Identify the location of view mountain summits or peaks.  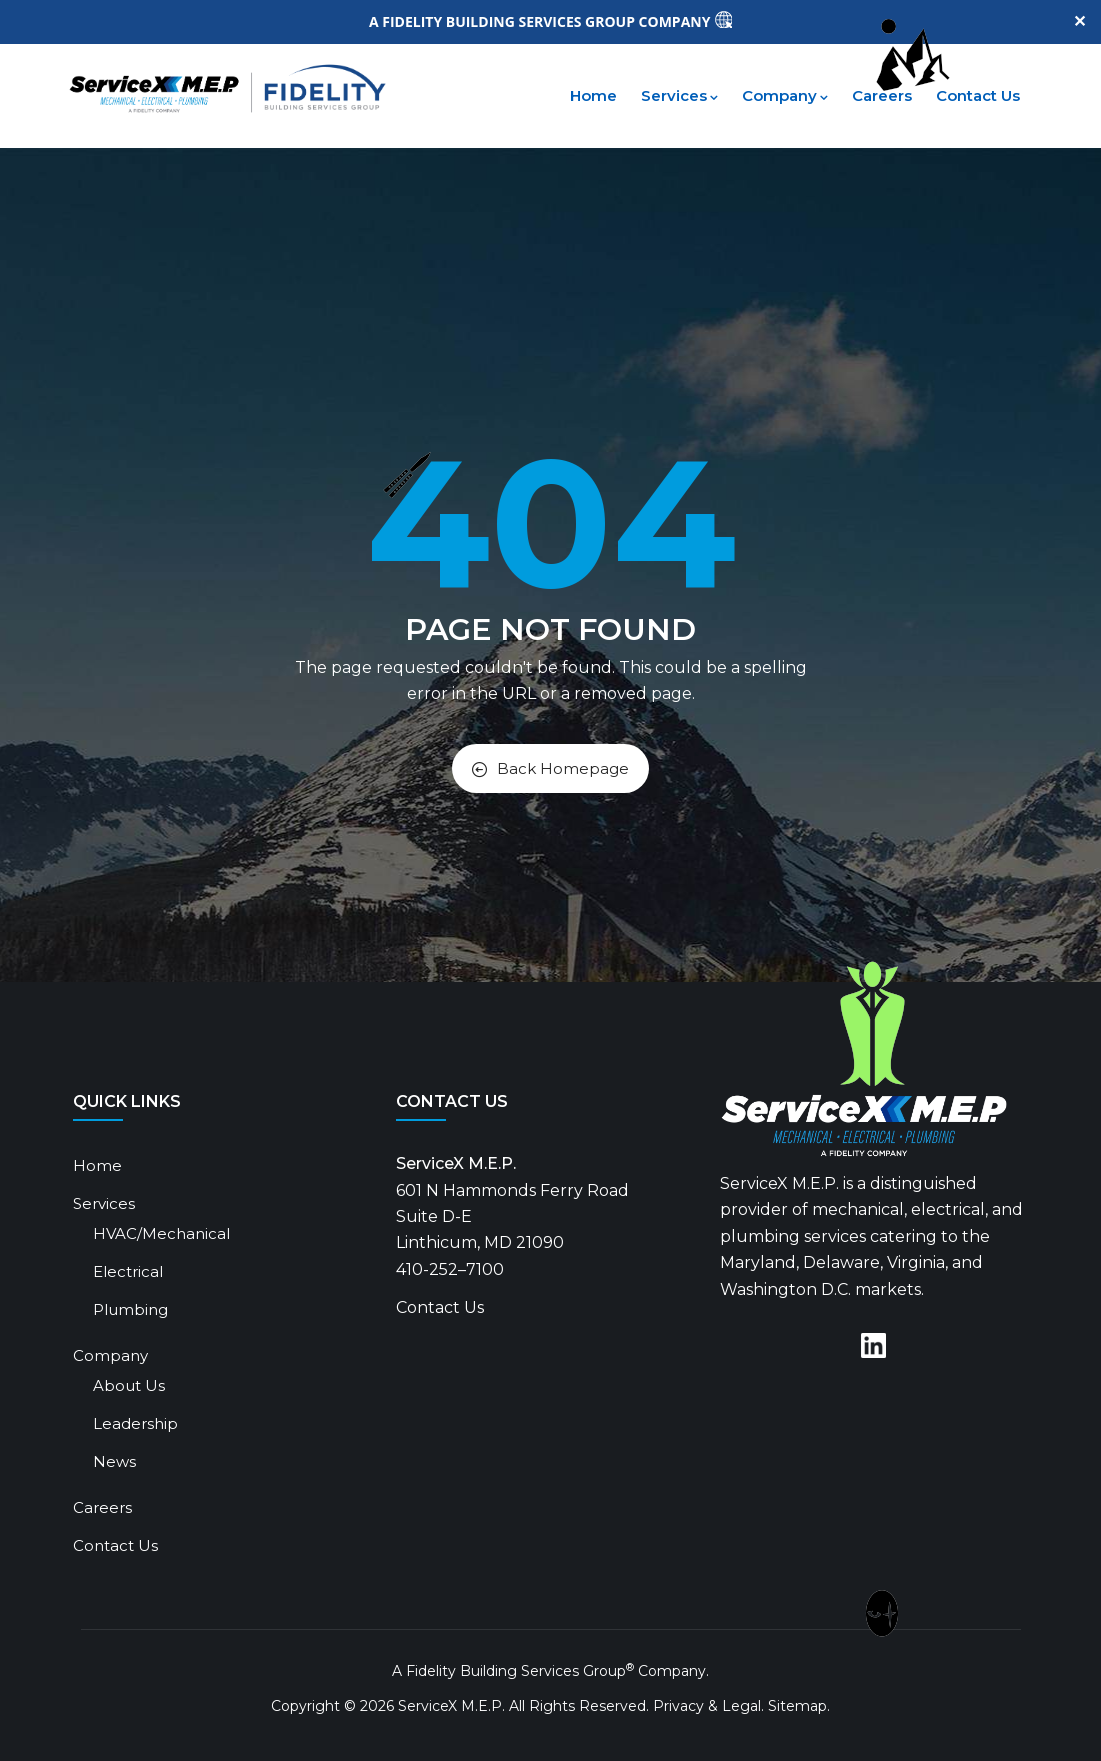
(913, 55).